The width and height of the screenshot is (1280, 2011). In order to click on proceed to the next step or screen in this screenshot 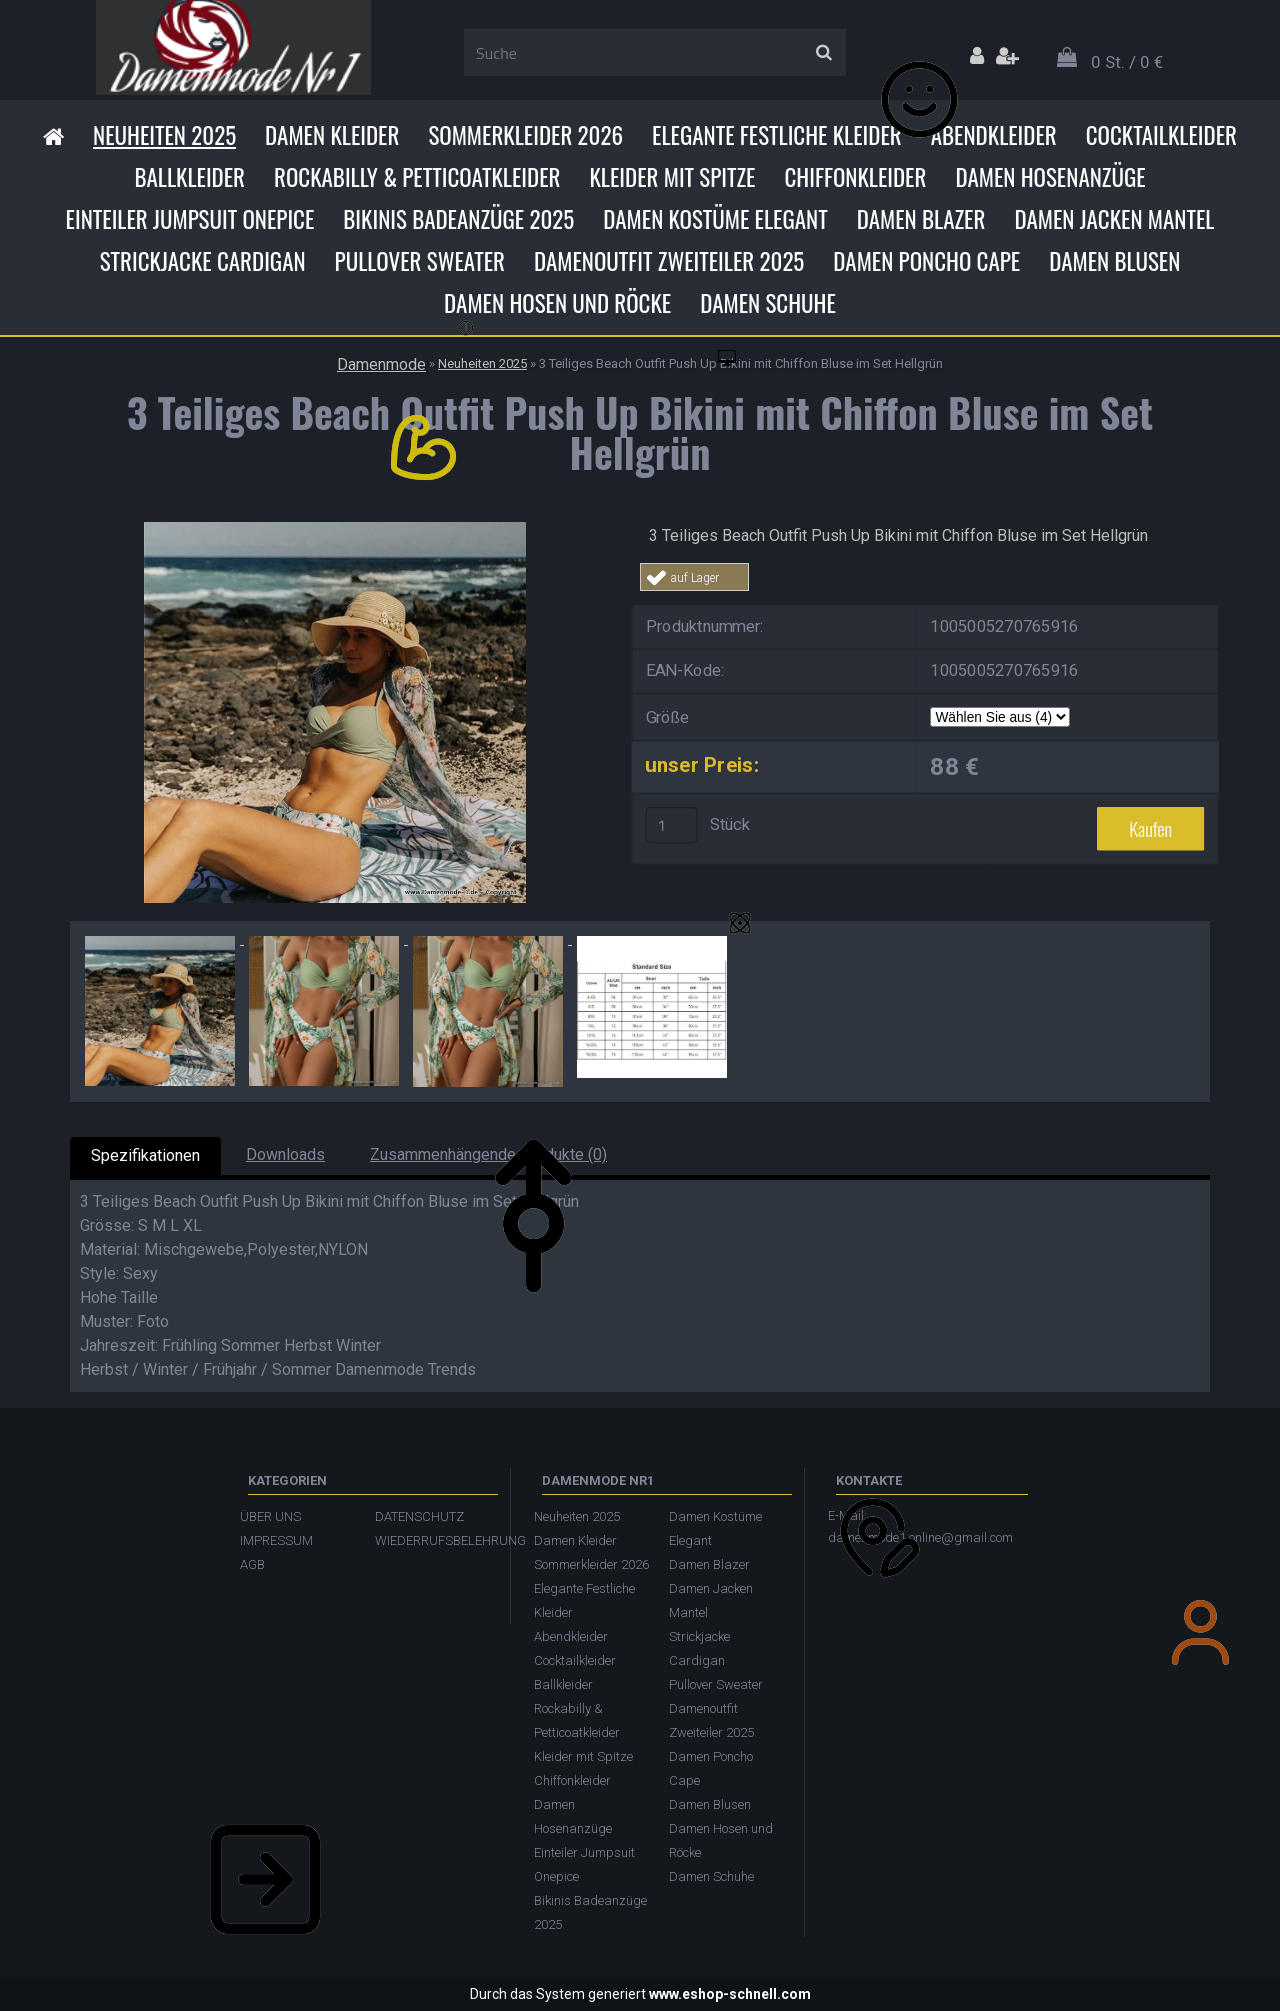, I will do `click(265, 1879)`.